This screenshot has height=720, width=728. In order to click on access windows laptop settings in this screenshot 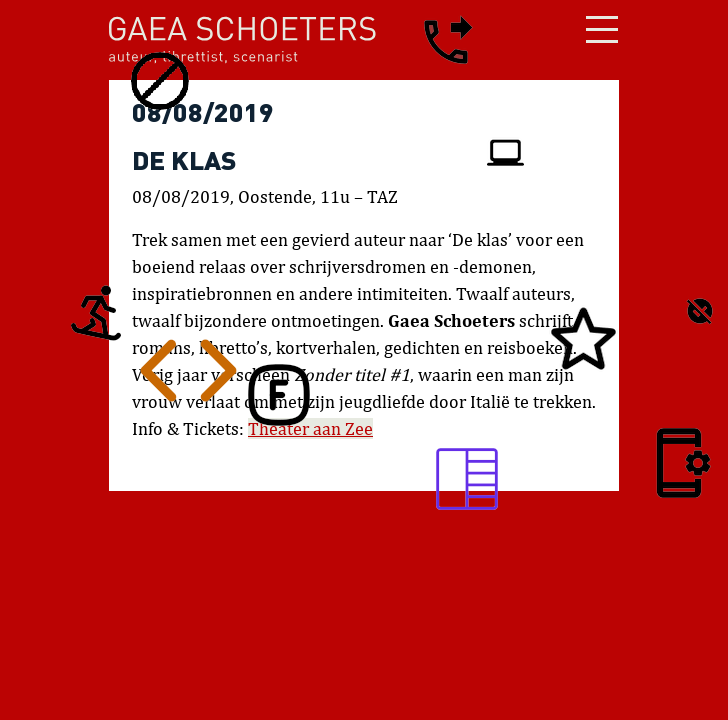, I will do `click(505, 153)`.